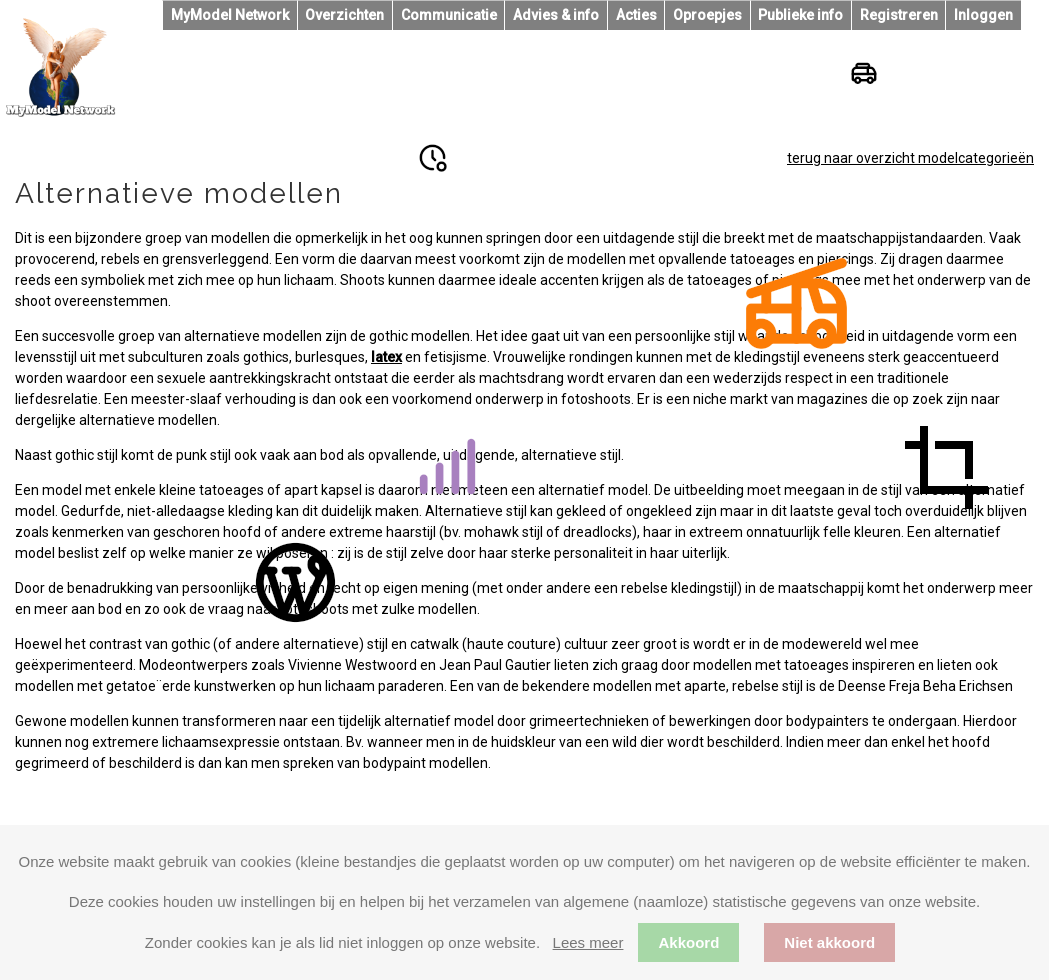  I want to click on browse RV or camper van rentals, so click(864, 74).